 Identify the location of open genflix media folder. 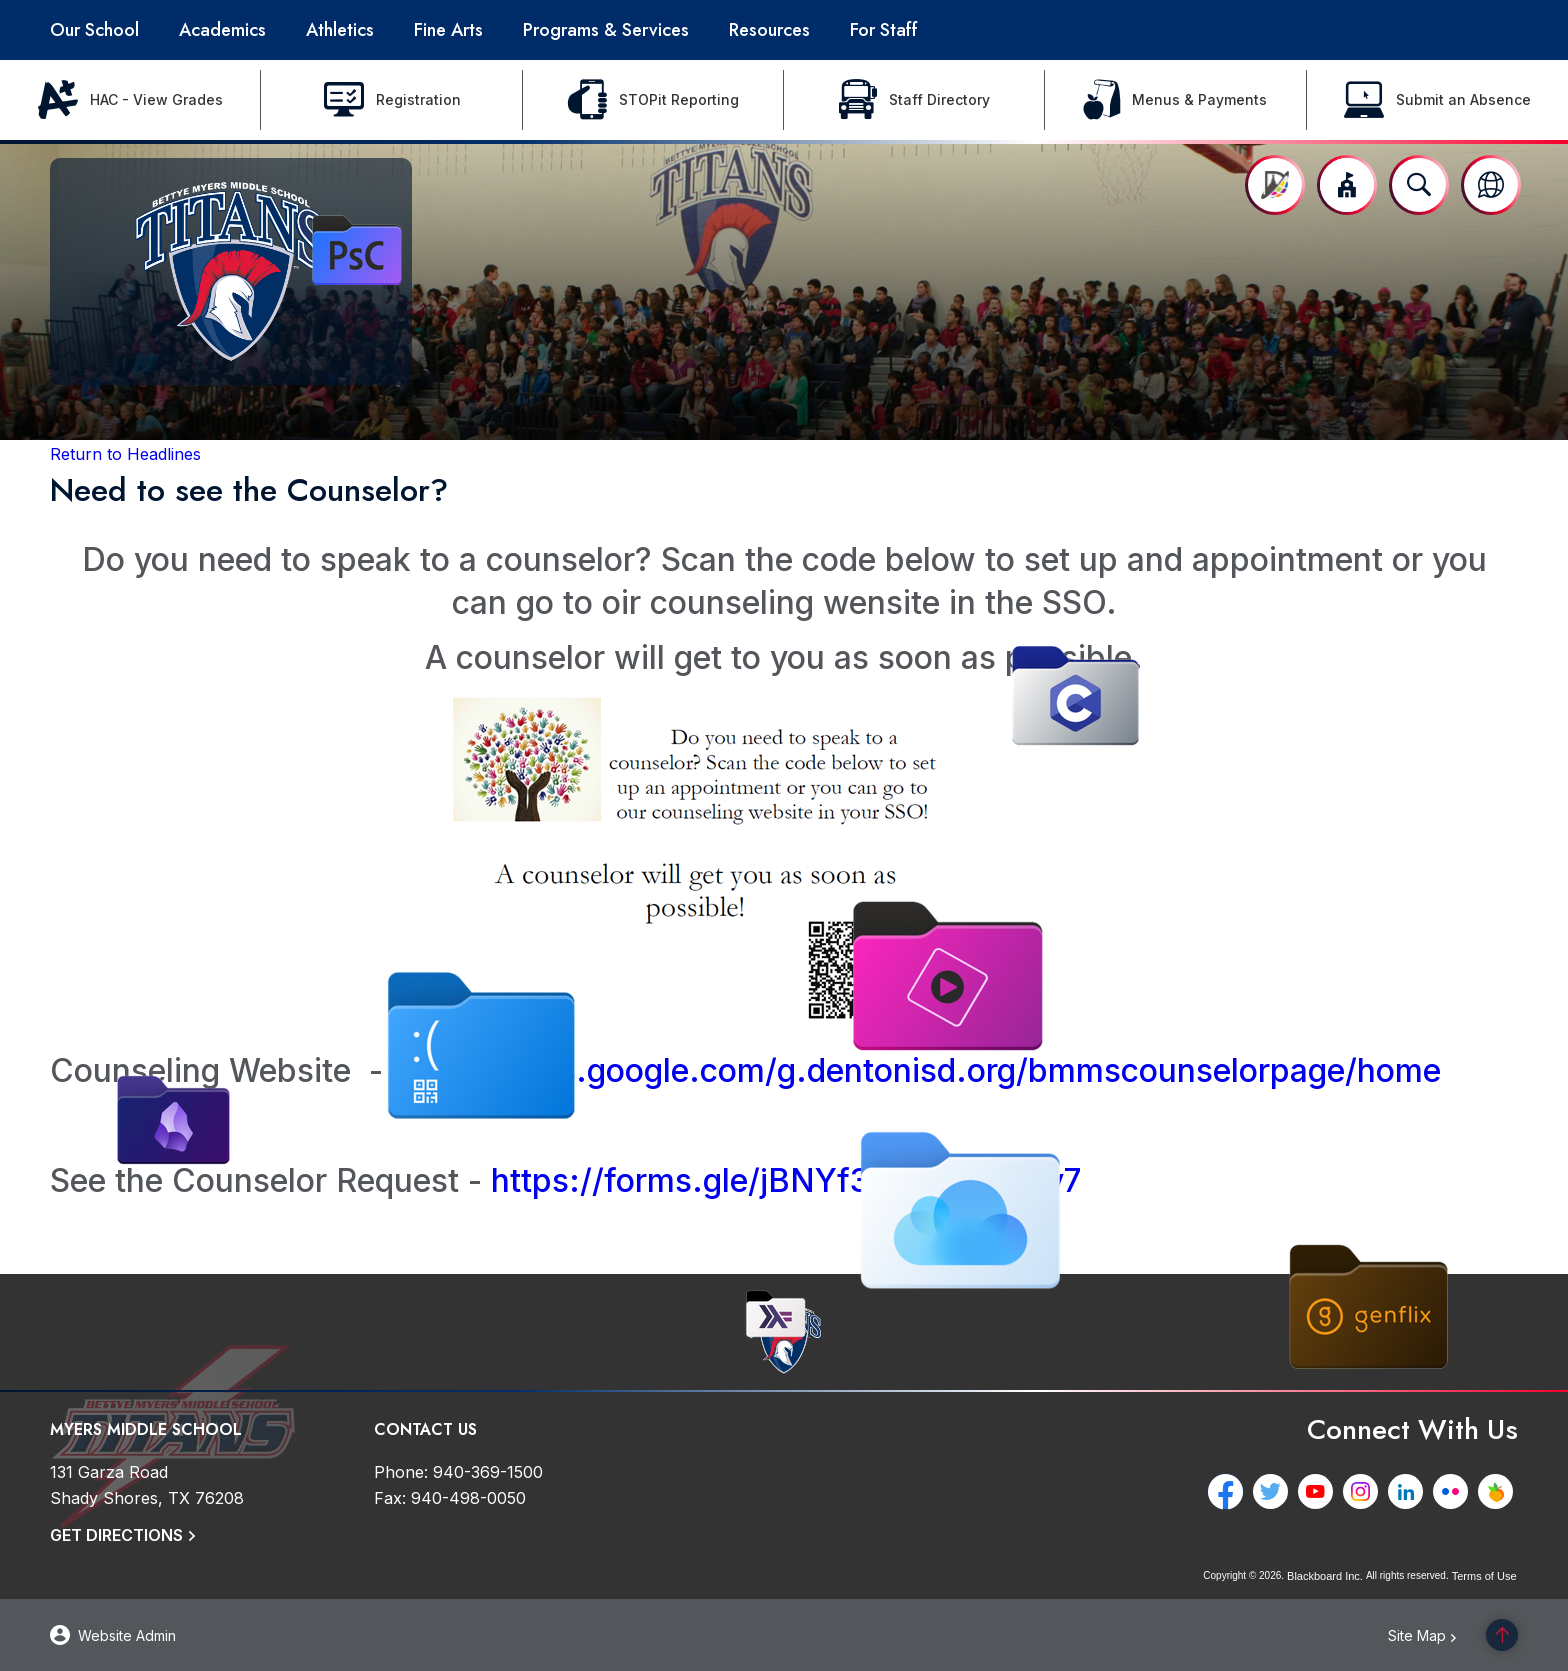
(1368, 1311).